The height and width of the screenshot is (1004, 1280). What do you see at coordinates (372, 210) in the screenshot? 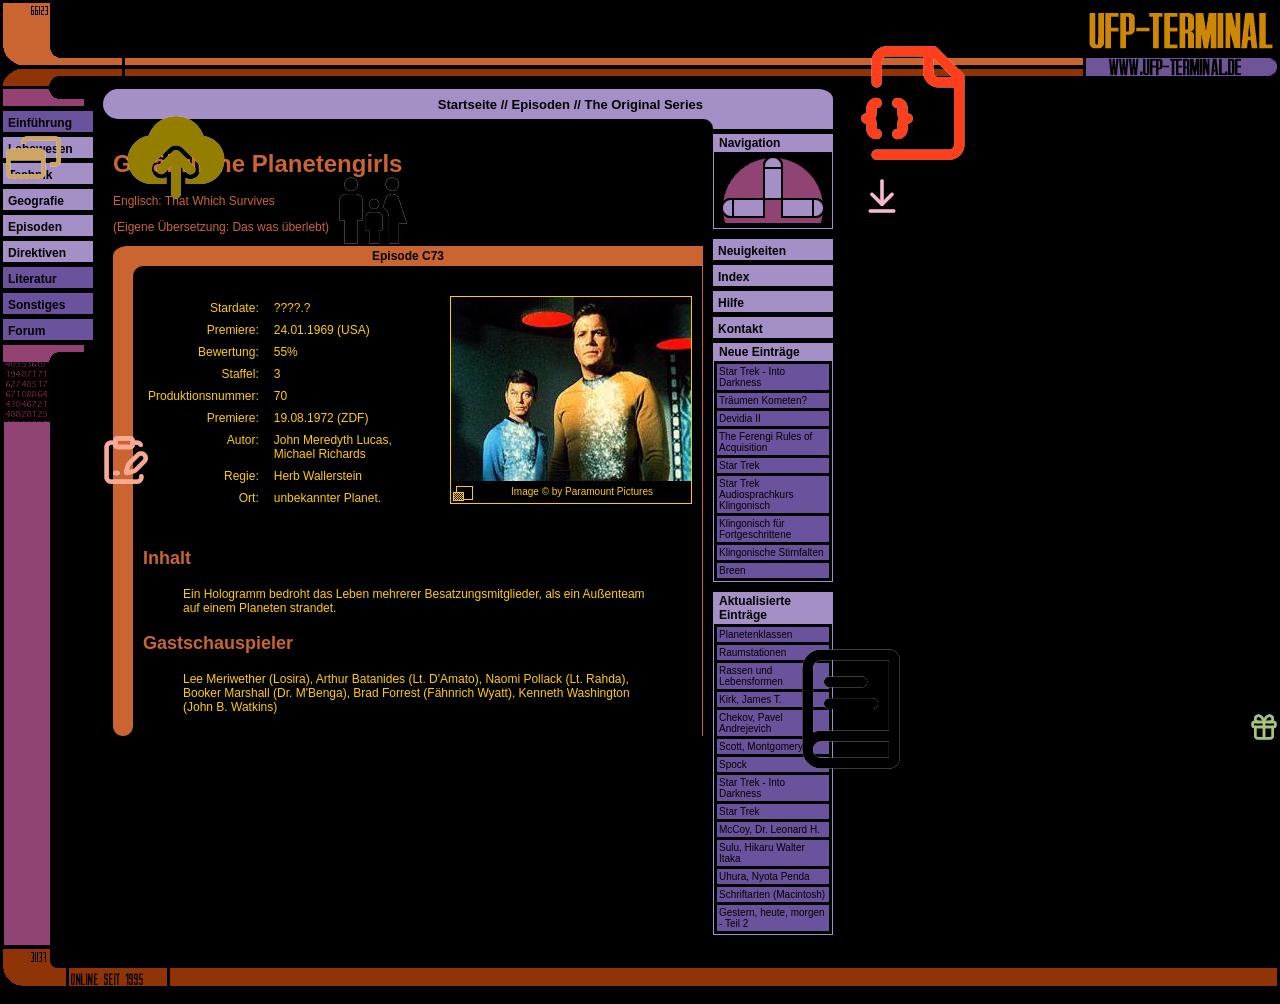
I see `indicates family restroom facility nearby` at bounding box center [372, 210].